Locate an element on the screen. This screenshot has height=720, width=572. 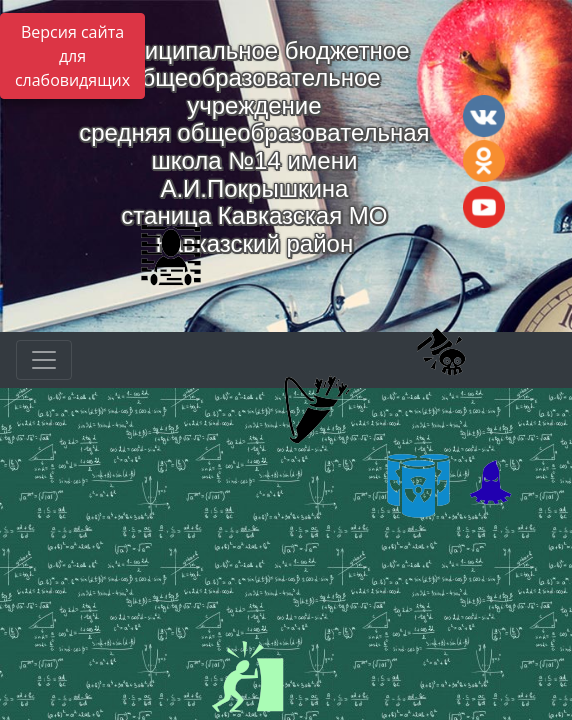
push to activate or move an object is located at coordinates (247, 675).